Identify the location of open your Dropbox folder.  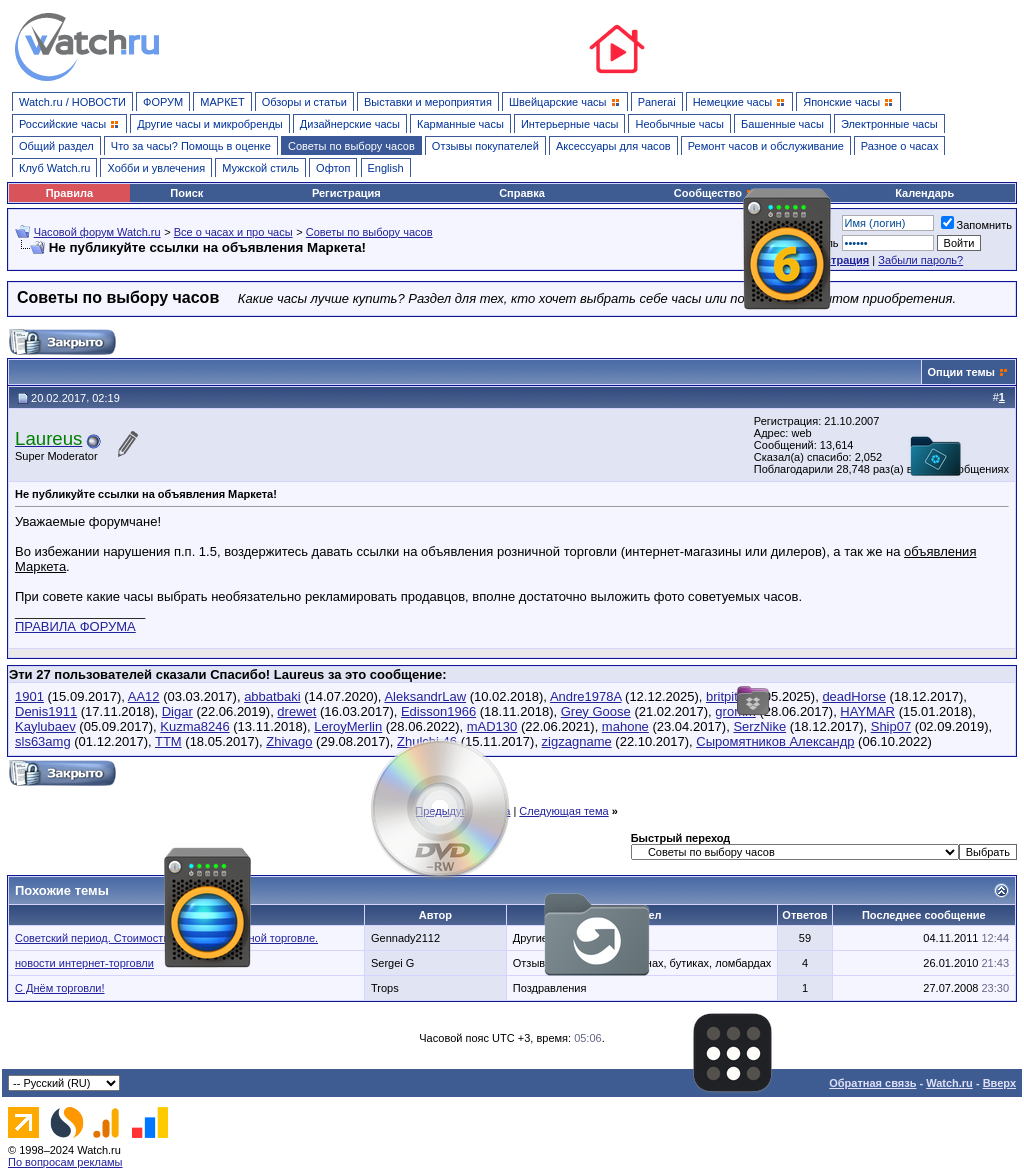
(753, 700).